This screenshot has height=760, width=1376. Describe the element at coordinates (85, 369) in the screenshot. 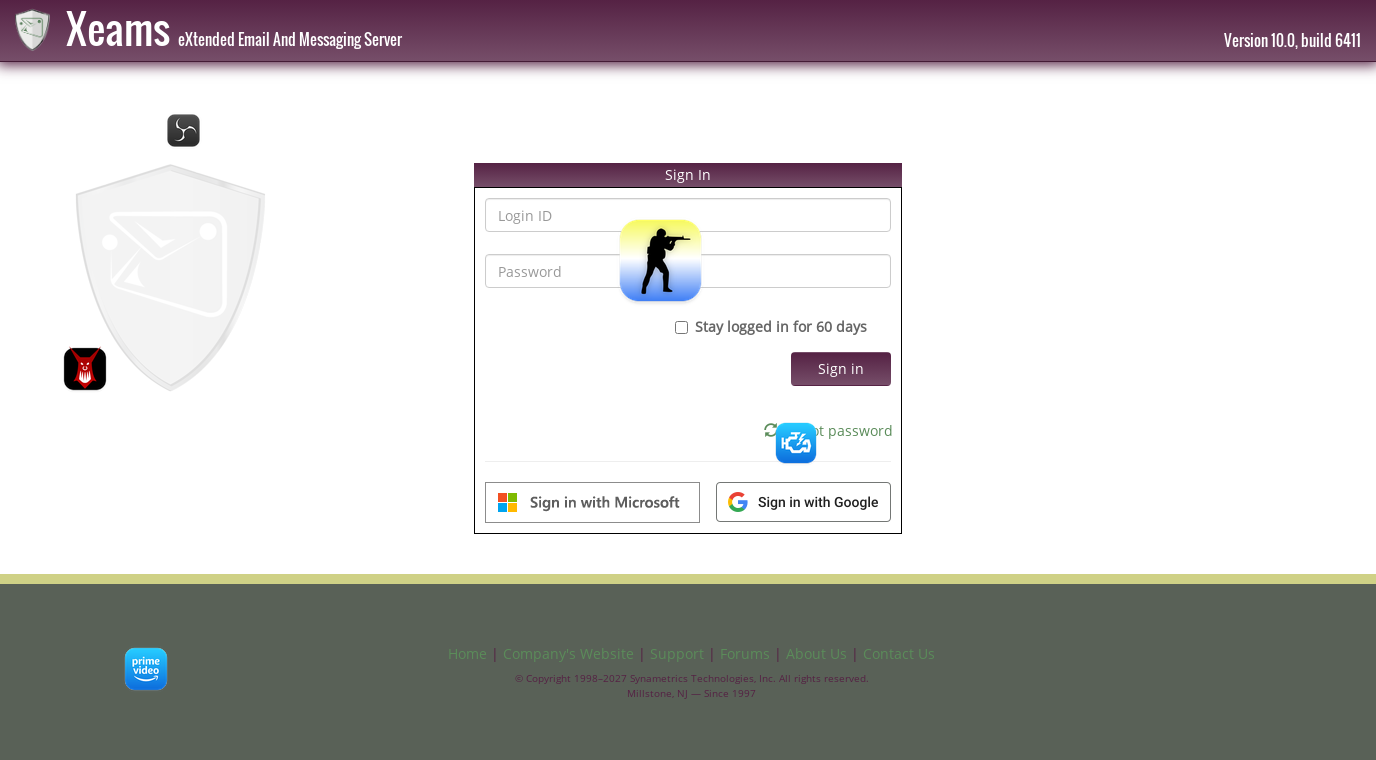

I see `launch dungeon keeper game` at that location.